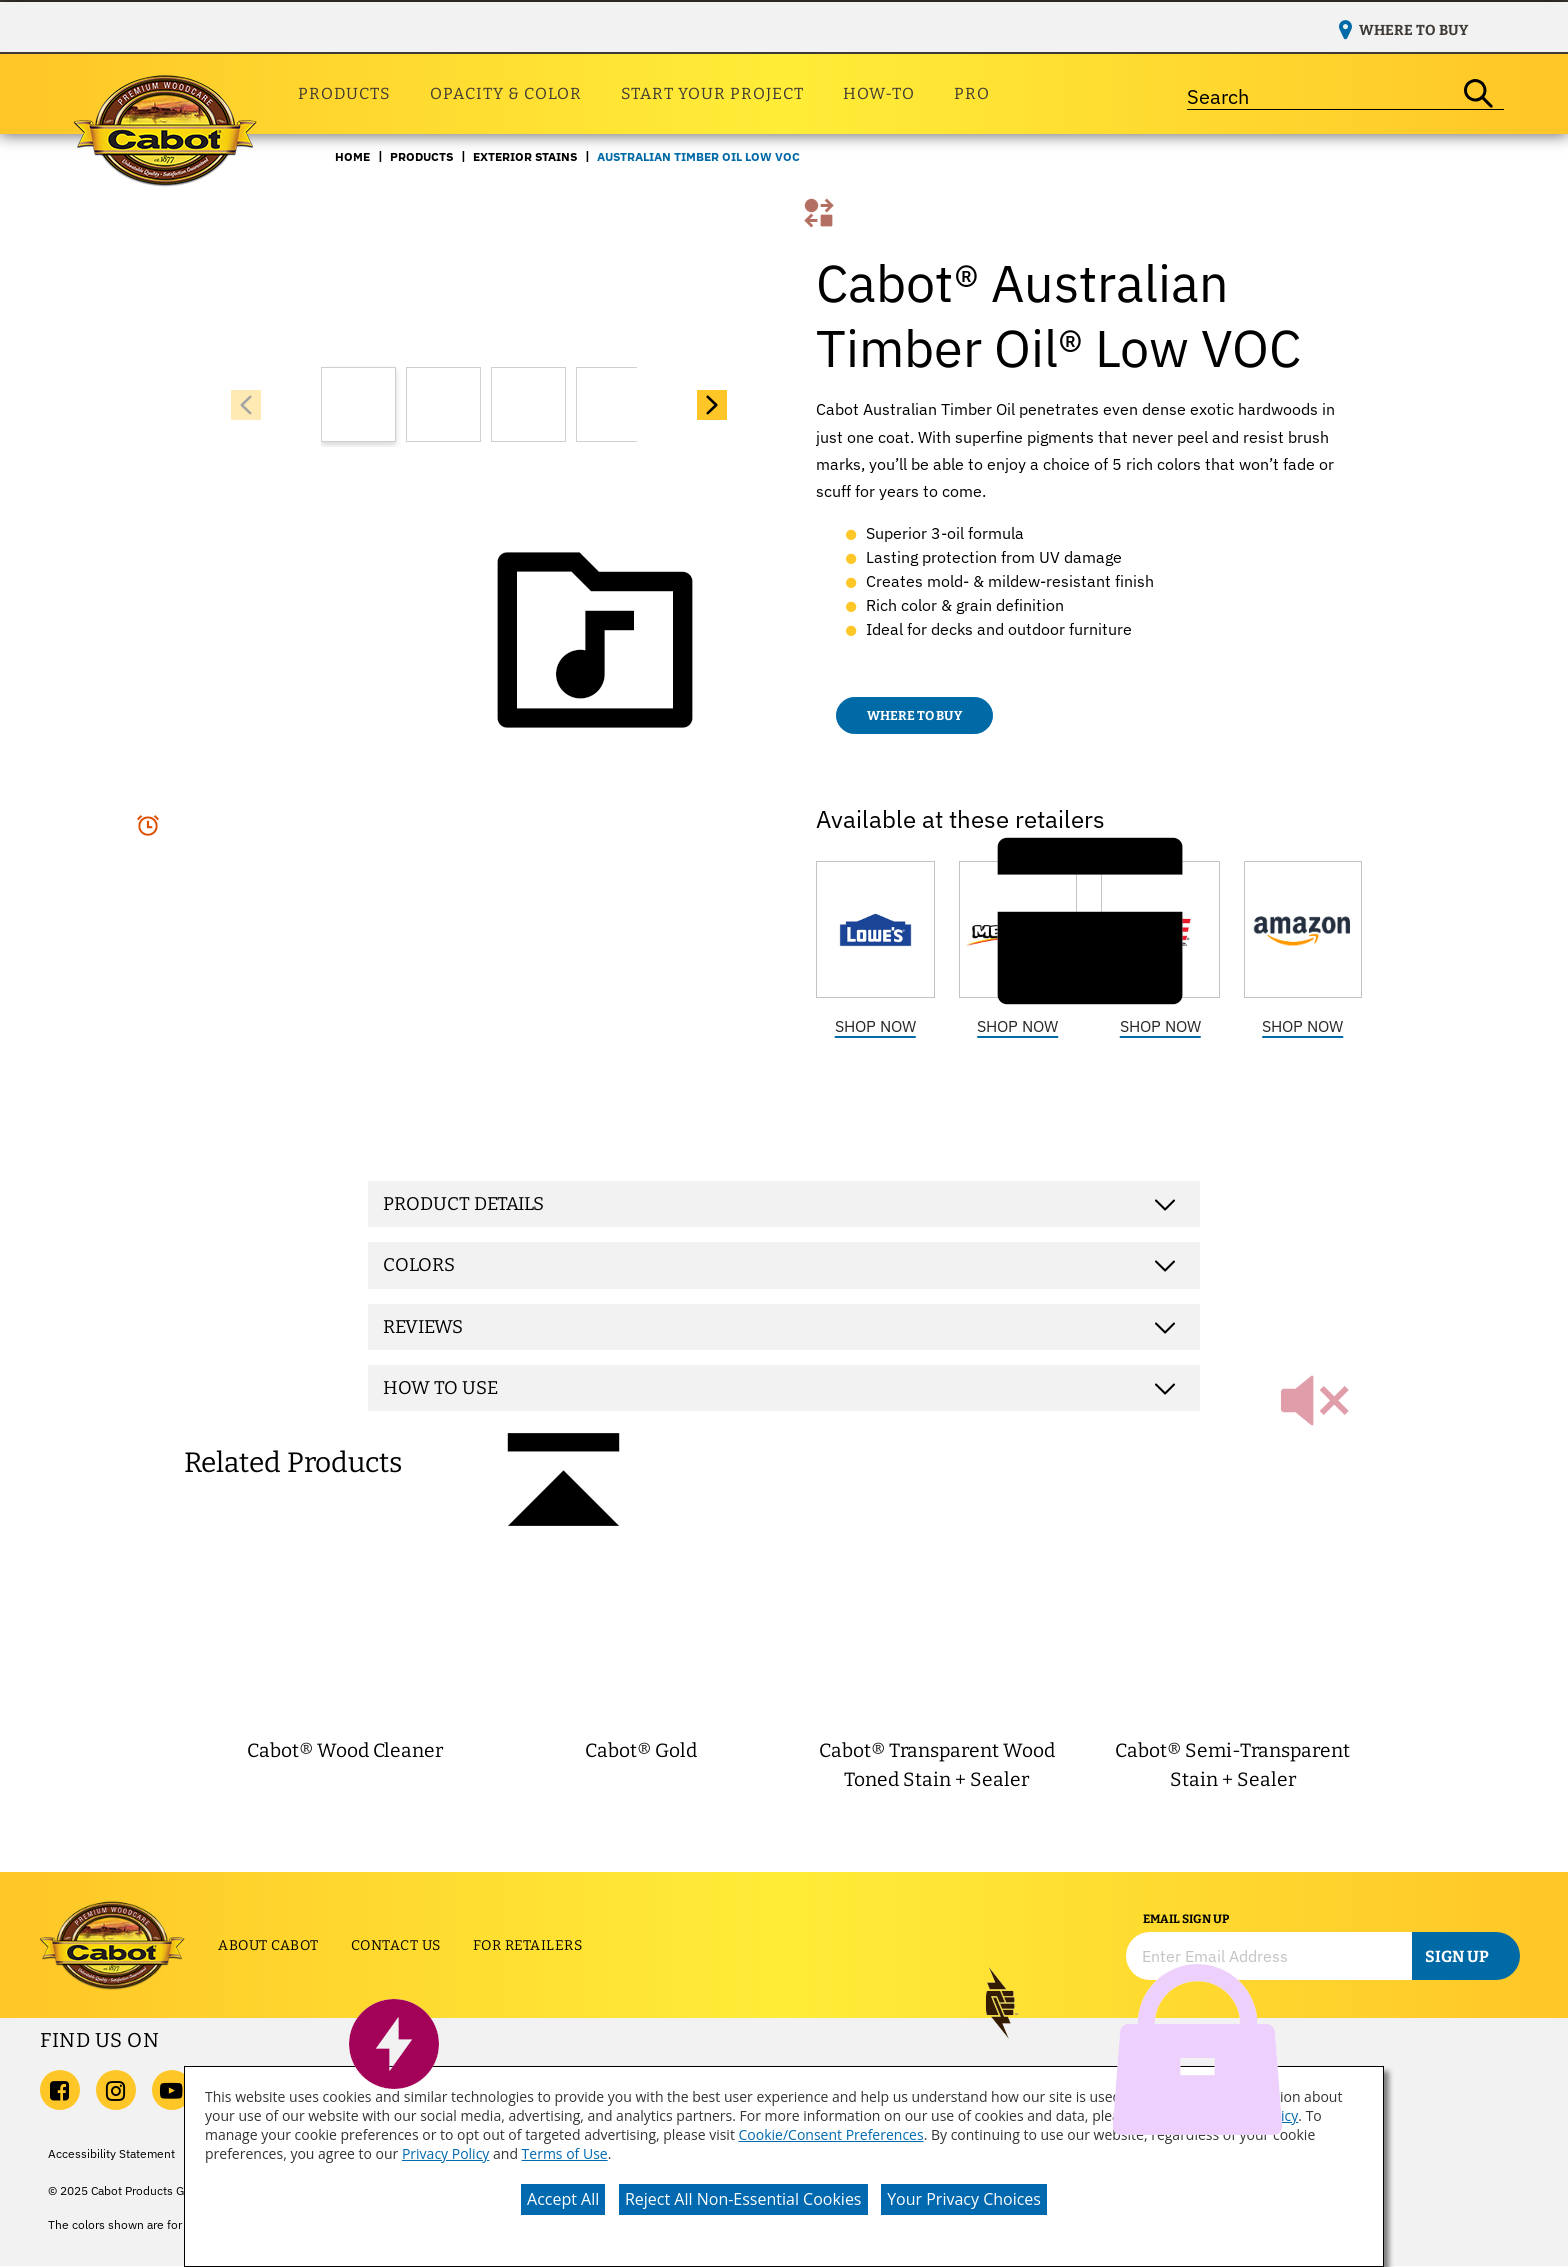 The image size is (1568, 2267). I want to click on swap or exchange between two items, so click(819, 213).